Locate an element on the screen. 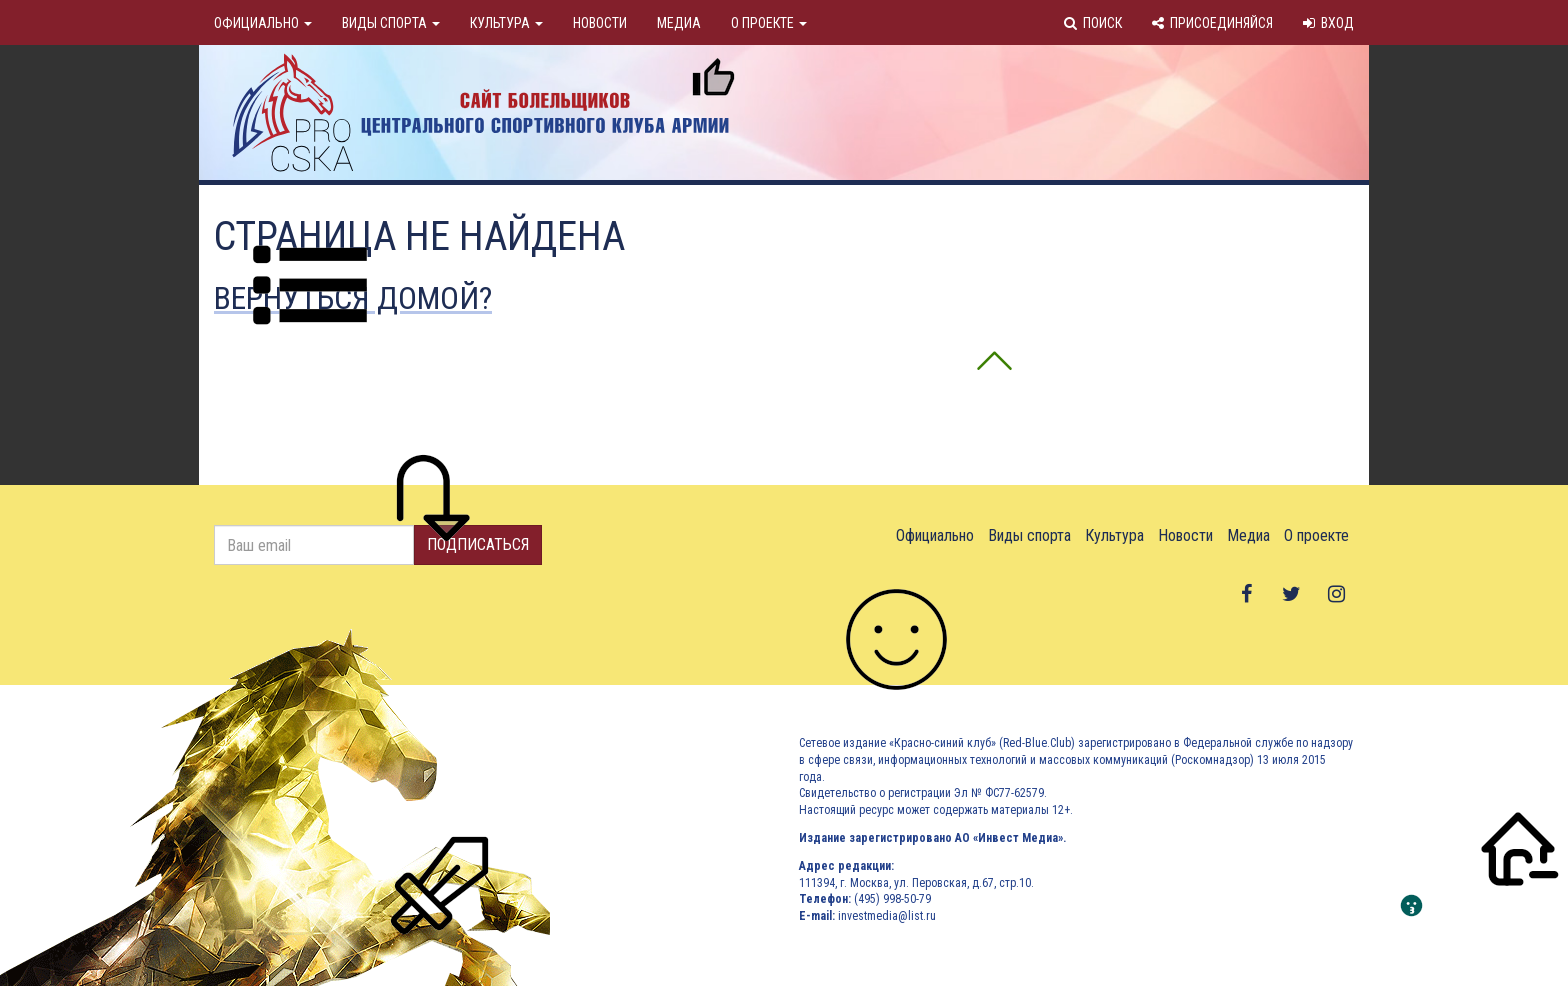 The image size is (1568, 986). send a kiss emoji in chat is located at coordinates (1411, 905).